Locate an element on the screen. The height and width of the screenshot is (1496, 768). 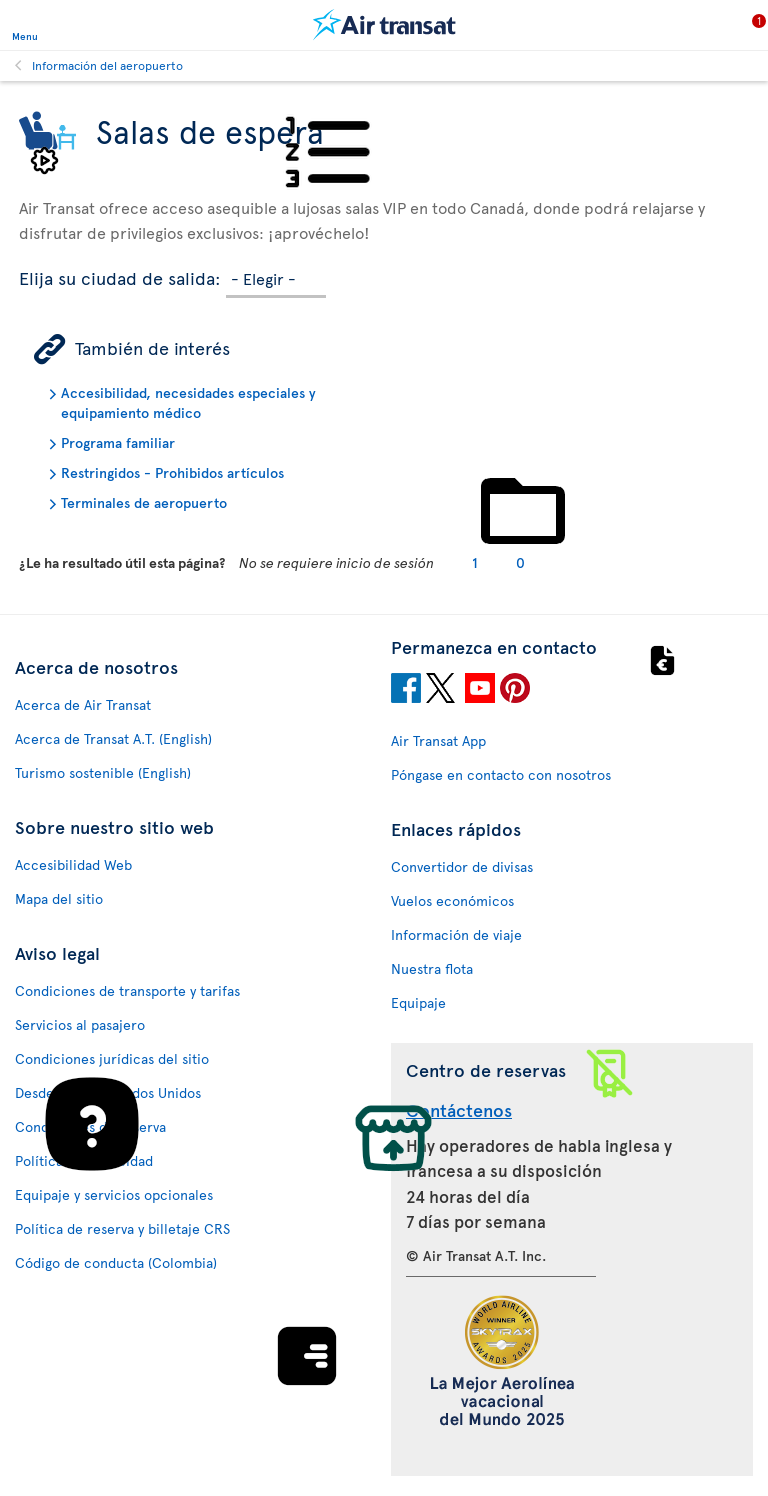
access help or support is located at coordinates (92, 1124).